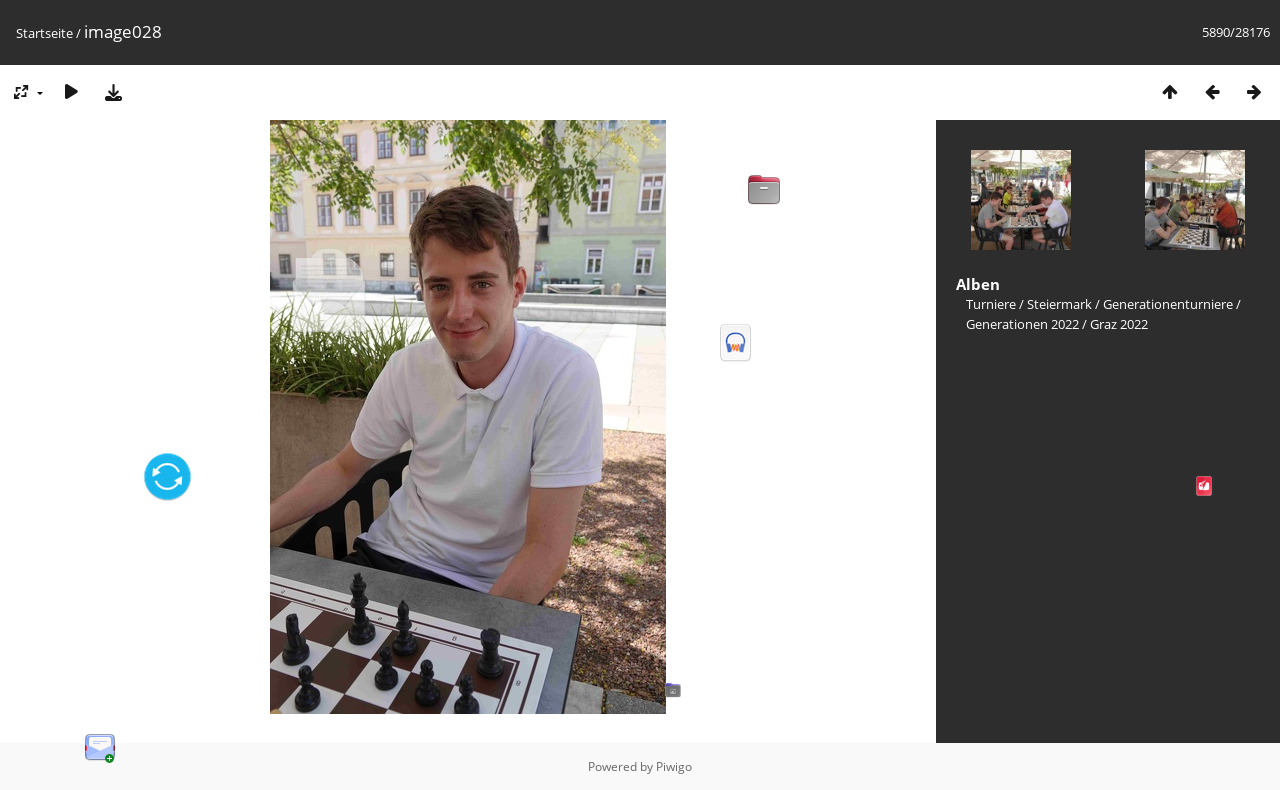 The height and width of the screenshot is (790, 1280). Describe the element at coordinates (1204, 486) in the screenshot. I see `an eps vector file format` at that location.